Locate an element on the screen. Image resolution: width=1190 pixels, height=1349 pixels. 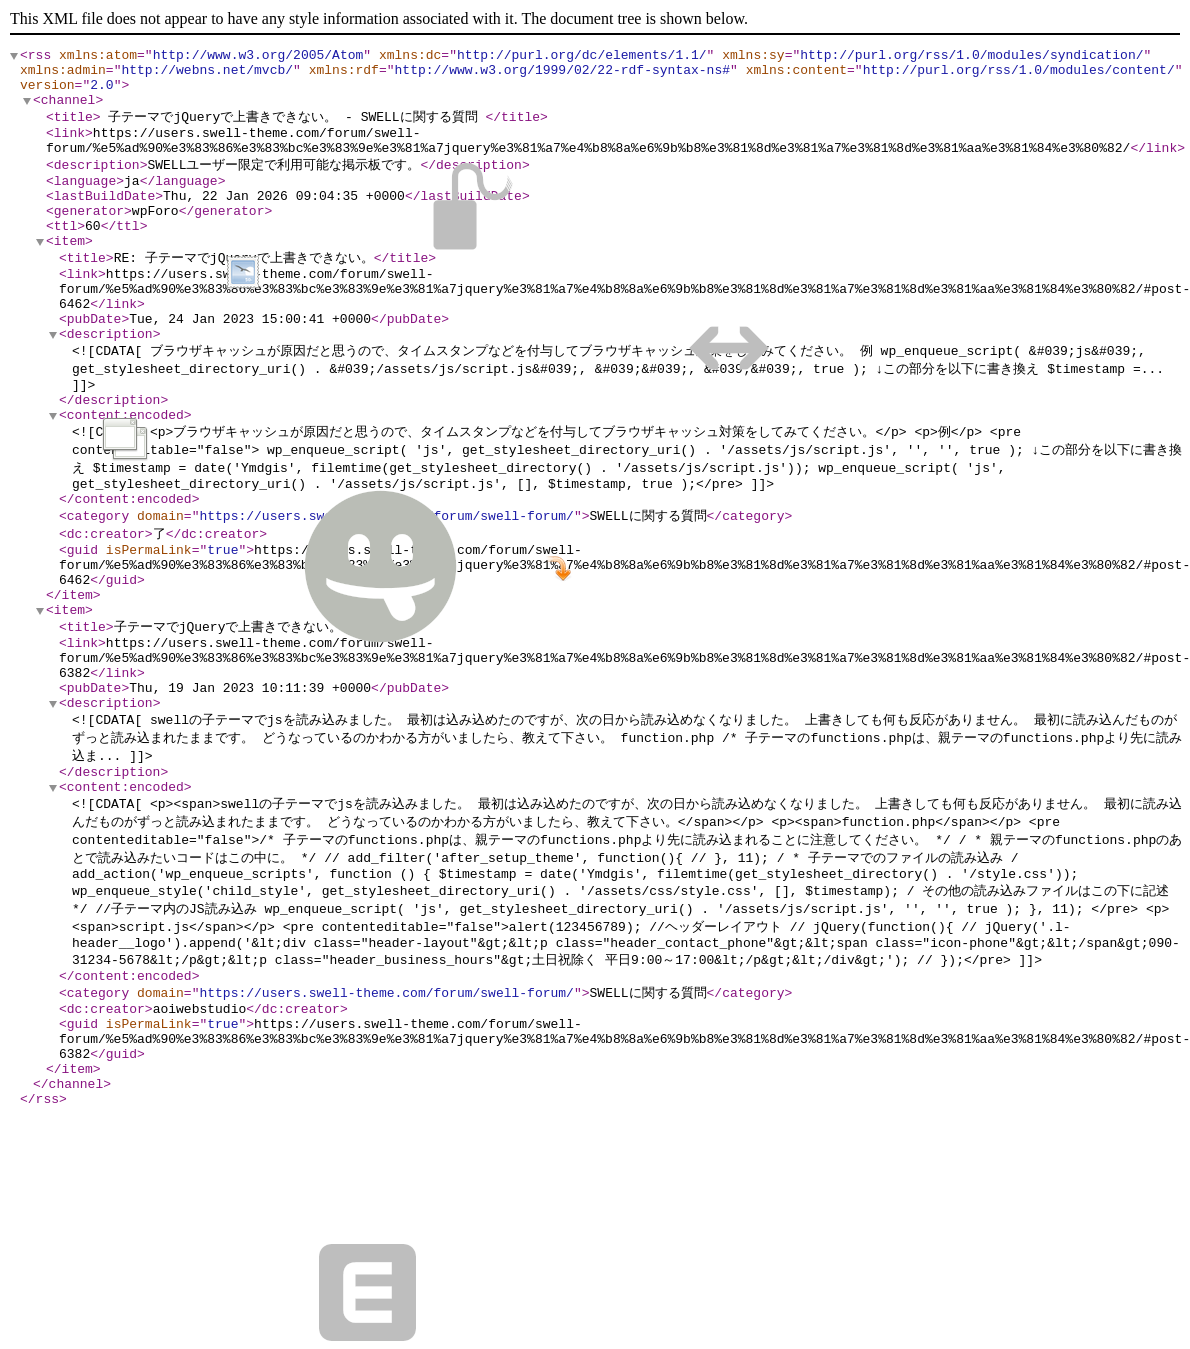
indicates EDGE cellular network connection is located at coordinates (367, 1292).